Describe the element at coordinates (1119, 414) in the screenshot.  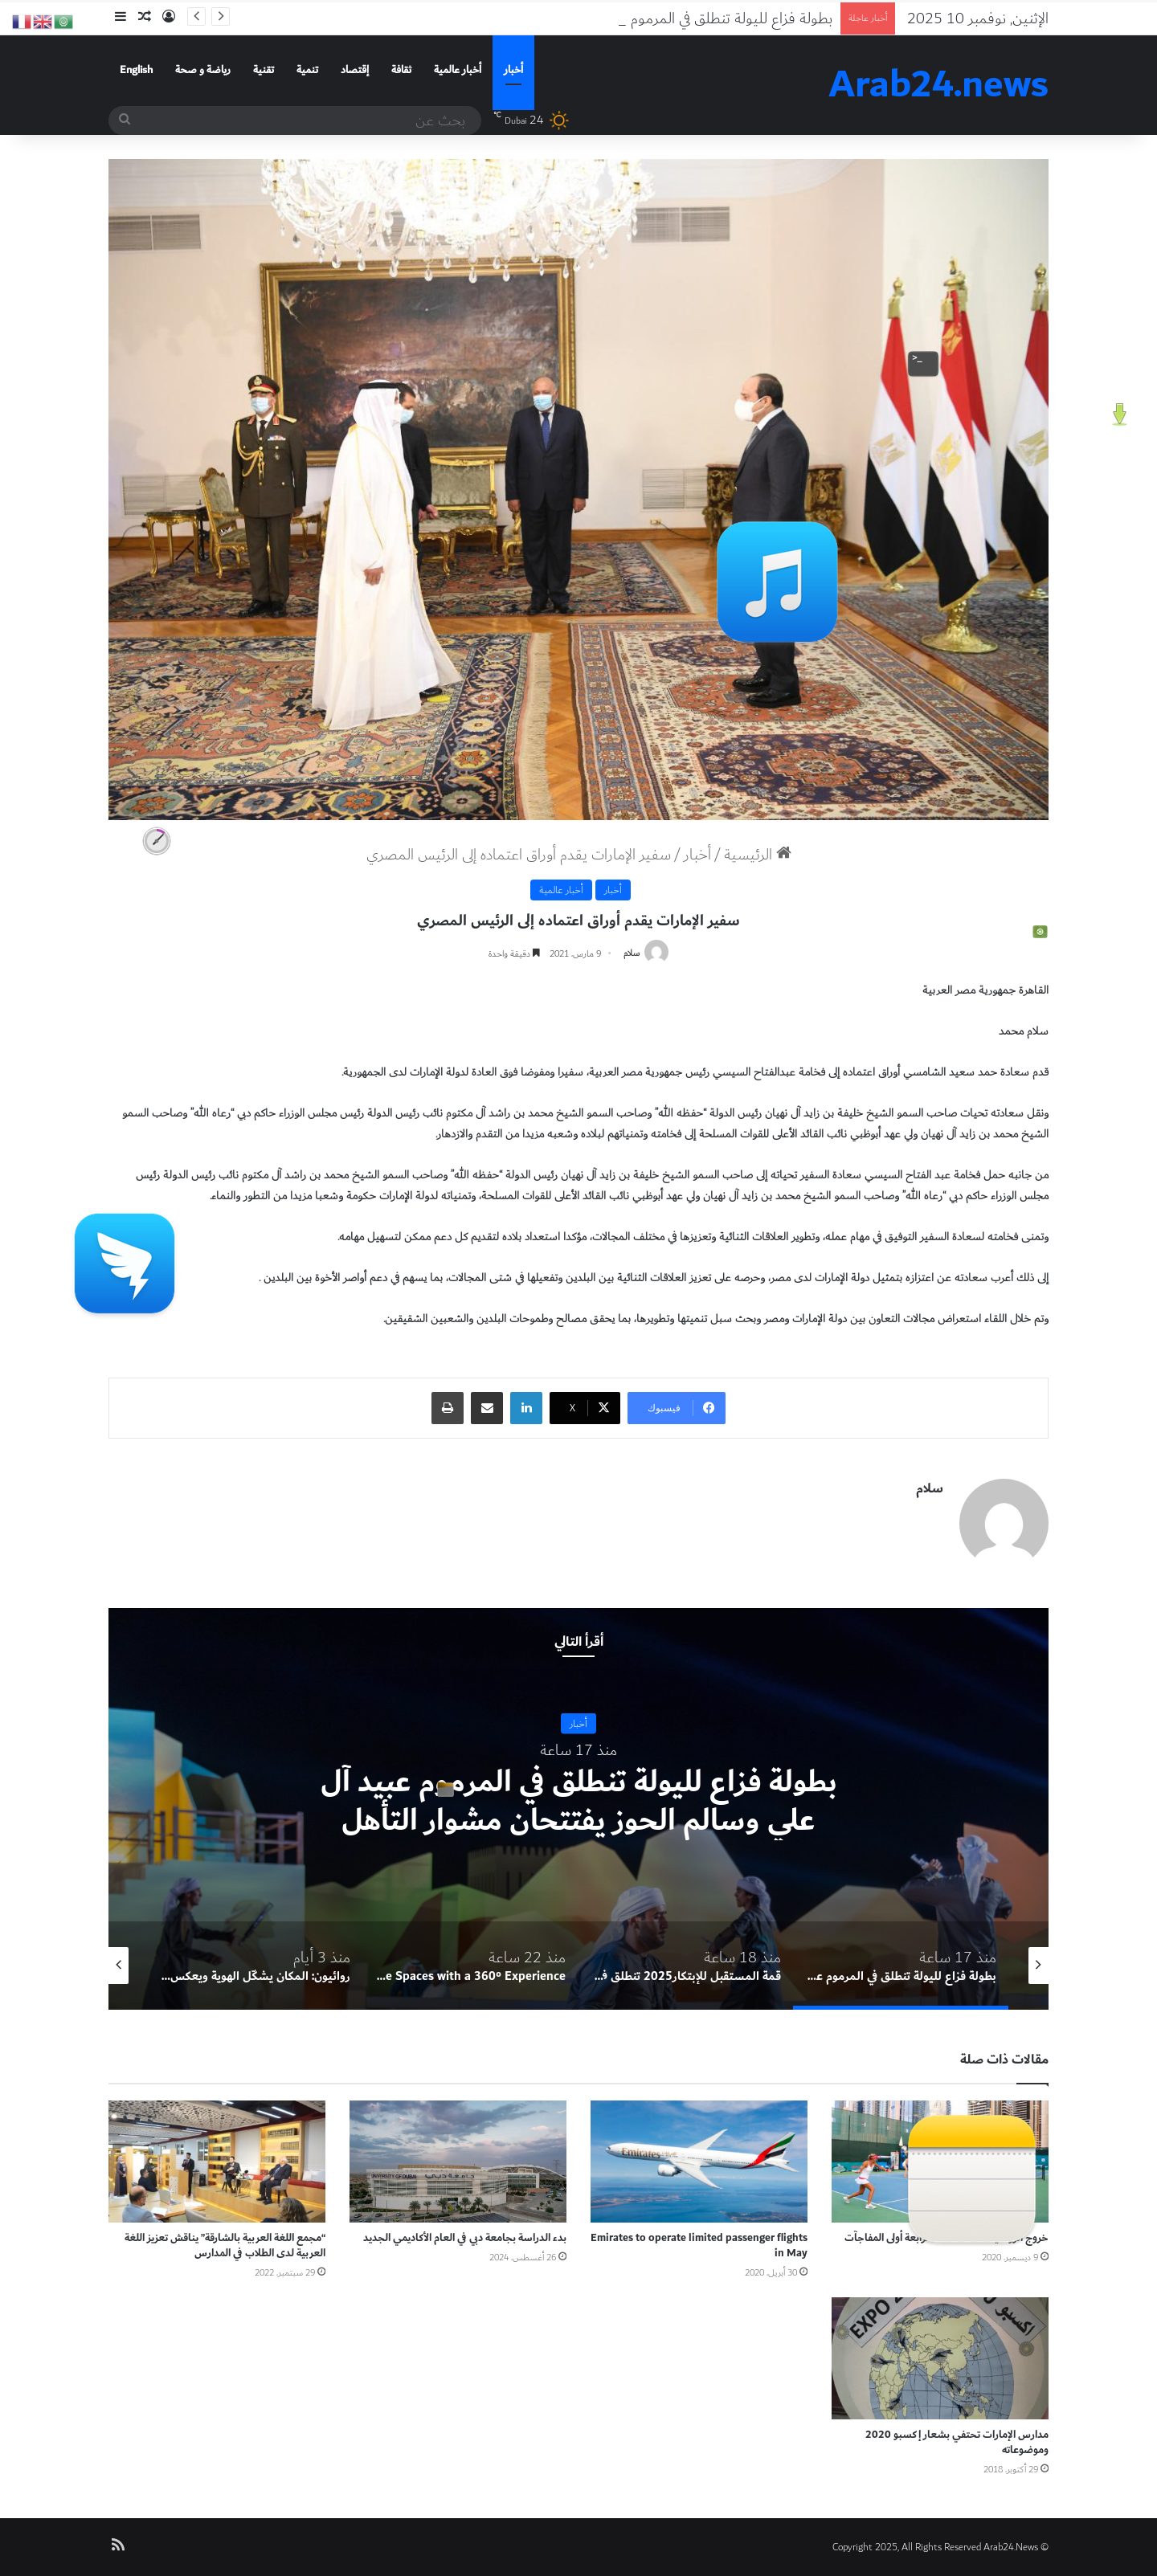
I see `save the current file or document` at that location.